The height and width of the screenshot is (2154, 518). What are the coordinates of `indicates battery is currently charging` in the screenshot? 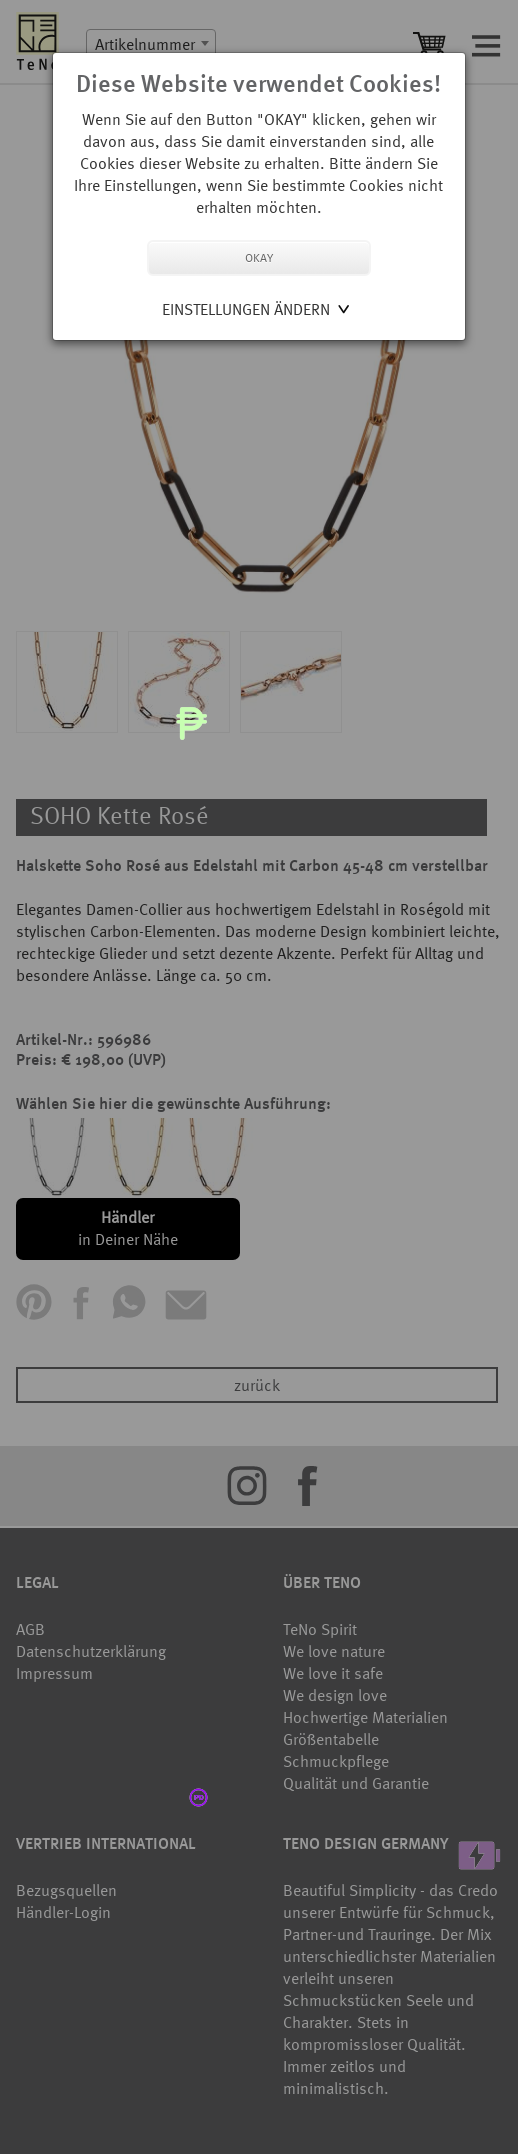 It's located at (478, 1855).